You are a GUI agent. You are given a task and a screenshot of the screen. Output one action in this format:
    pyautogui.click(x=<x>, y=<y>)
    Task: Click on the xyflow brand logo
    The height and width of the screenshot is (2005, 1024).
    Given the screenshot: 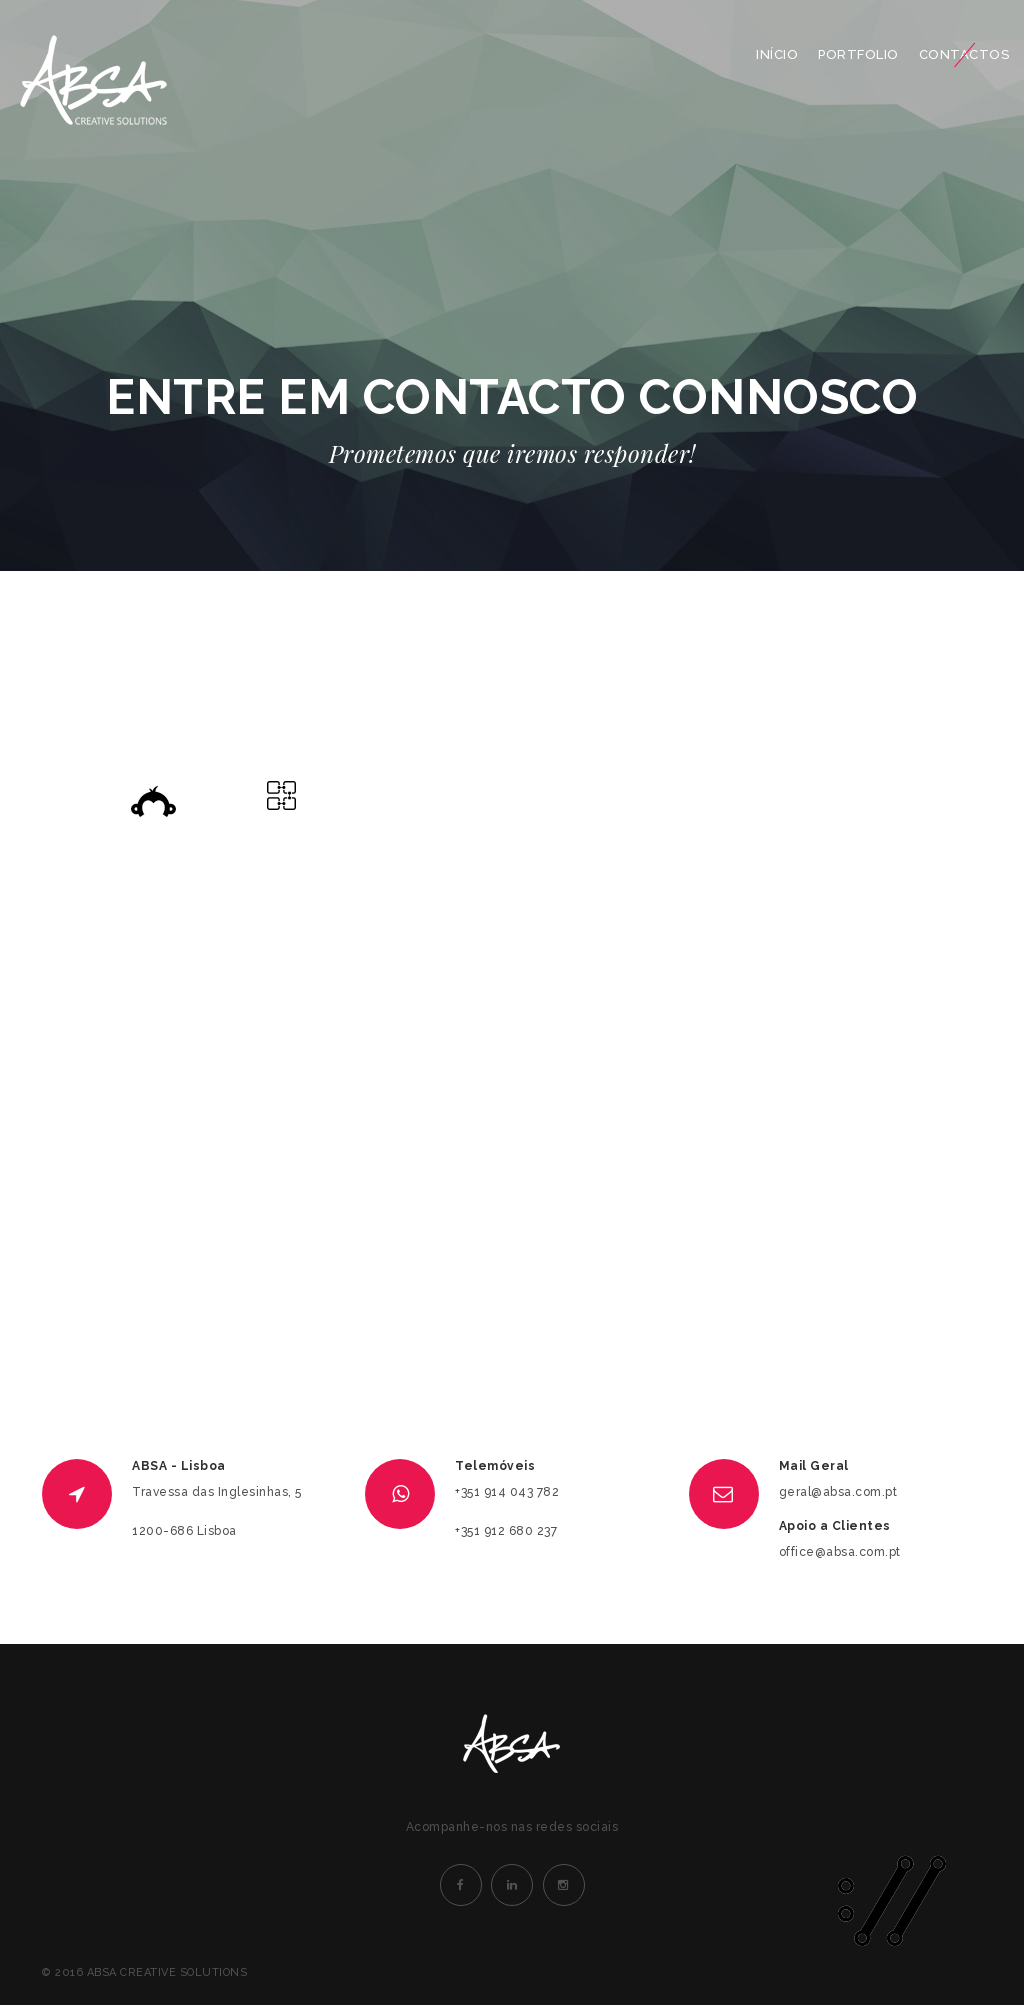 What is the action you would take?
    pyautogui.click(x=281, y=795)
    